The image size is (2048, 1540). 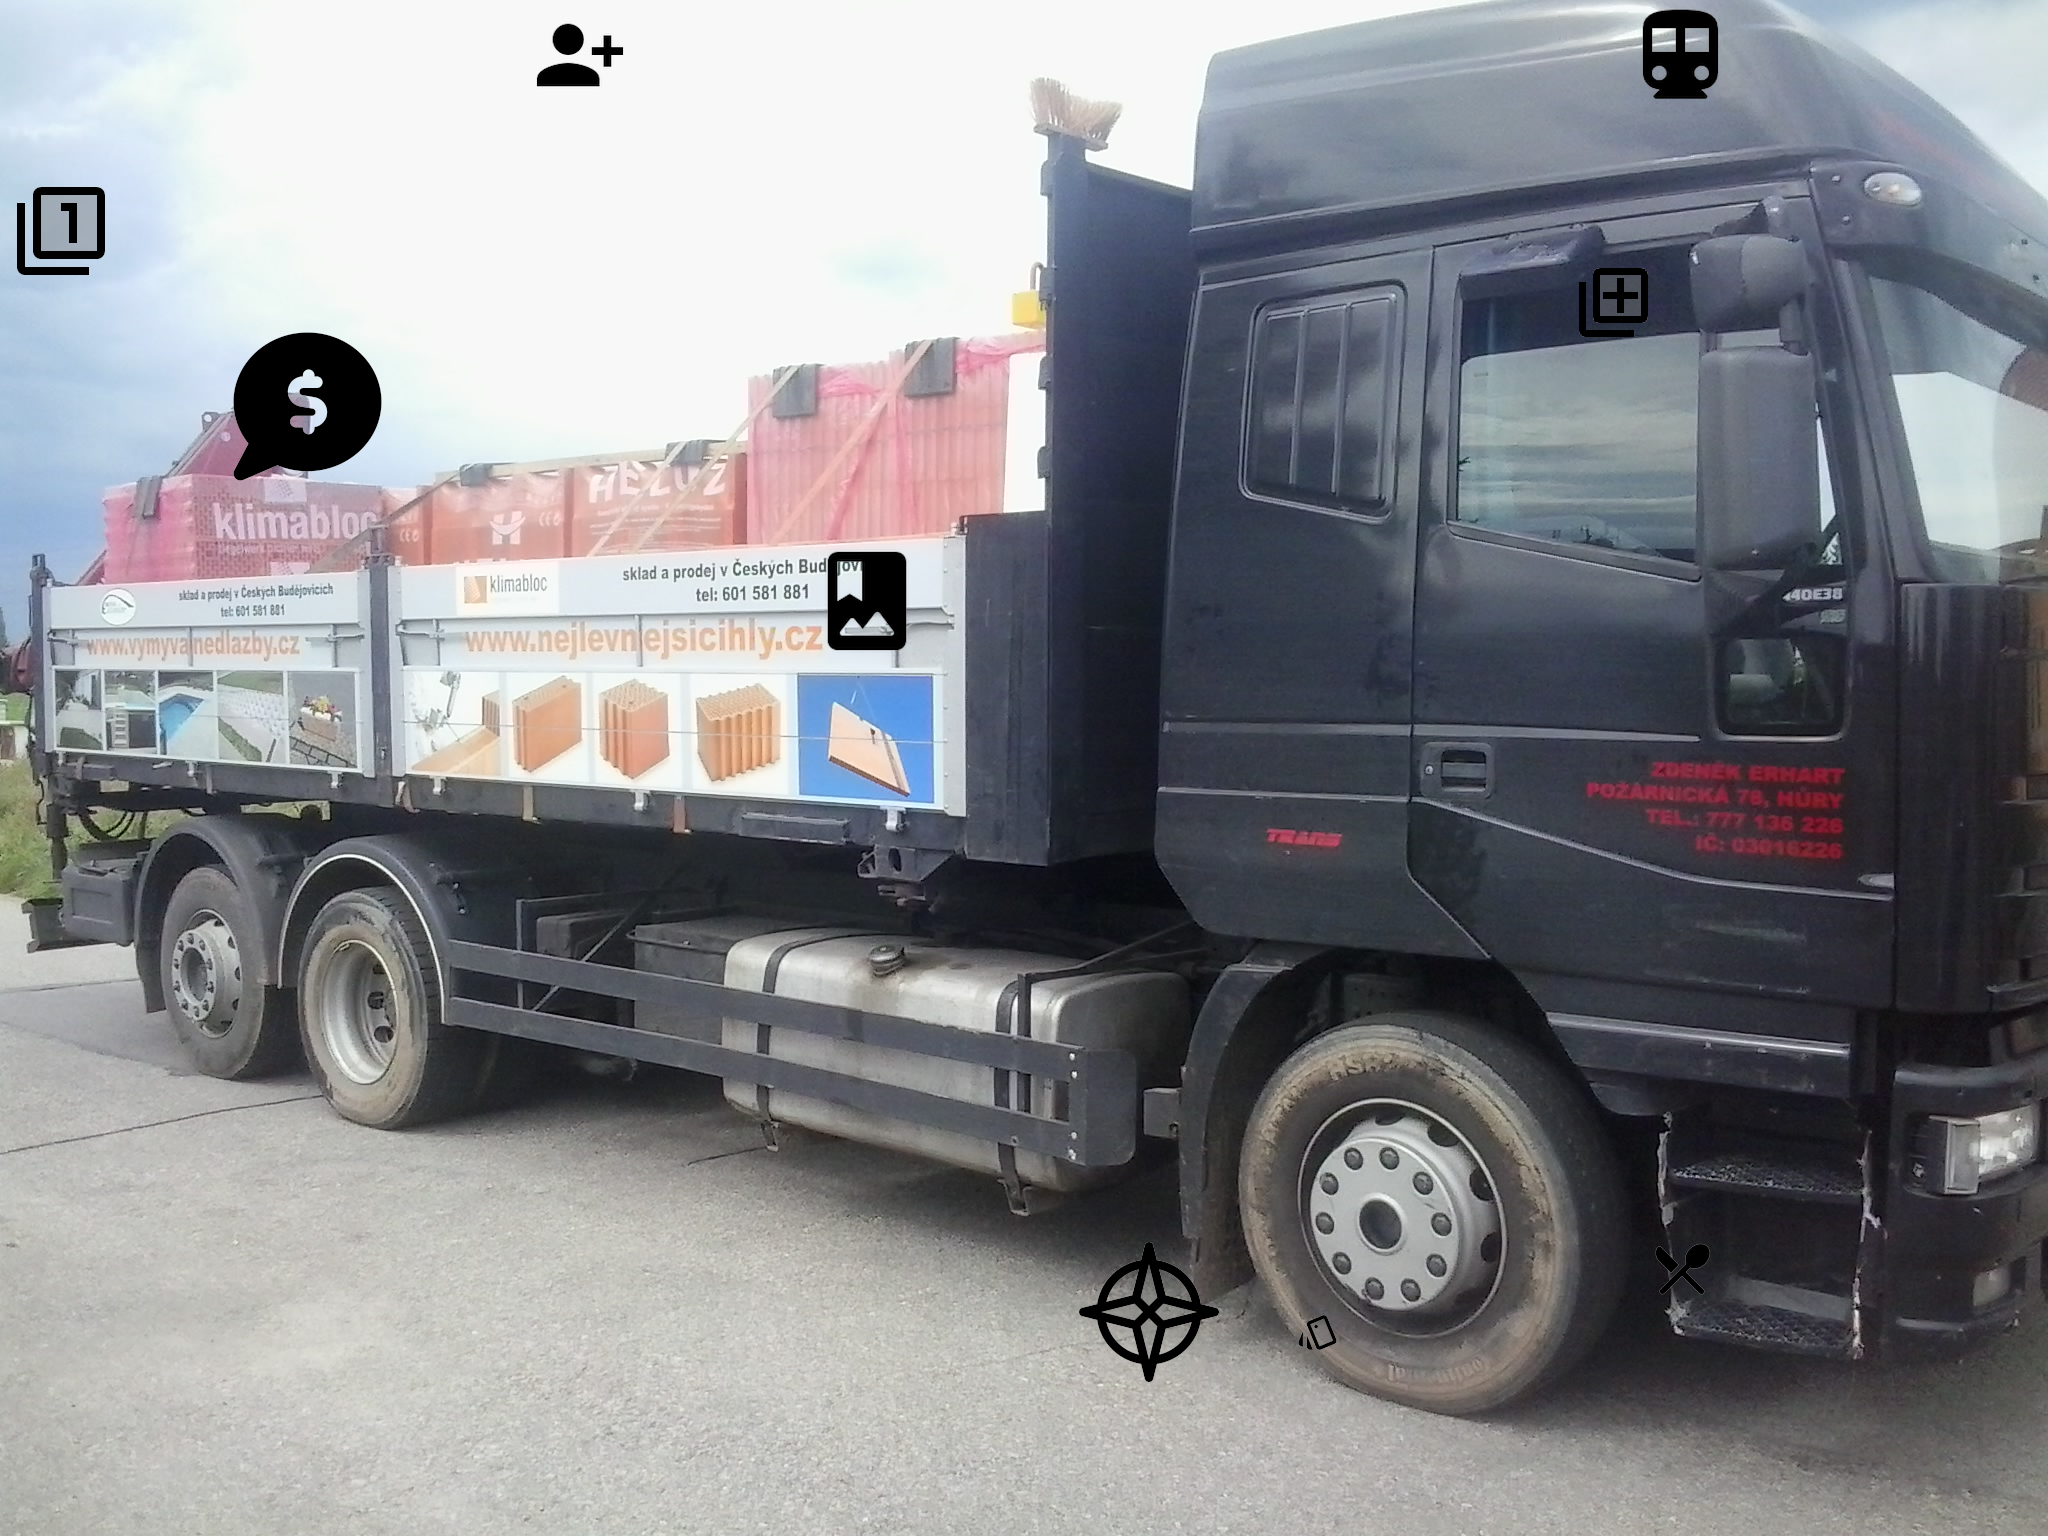 What do you see at coordinates (1682, 1269) in the screenshot?
I see `view restaurant or dining options` at bounding box center [1682, 1269].